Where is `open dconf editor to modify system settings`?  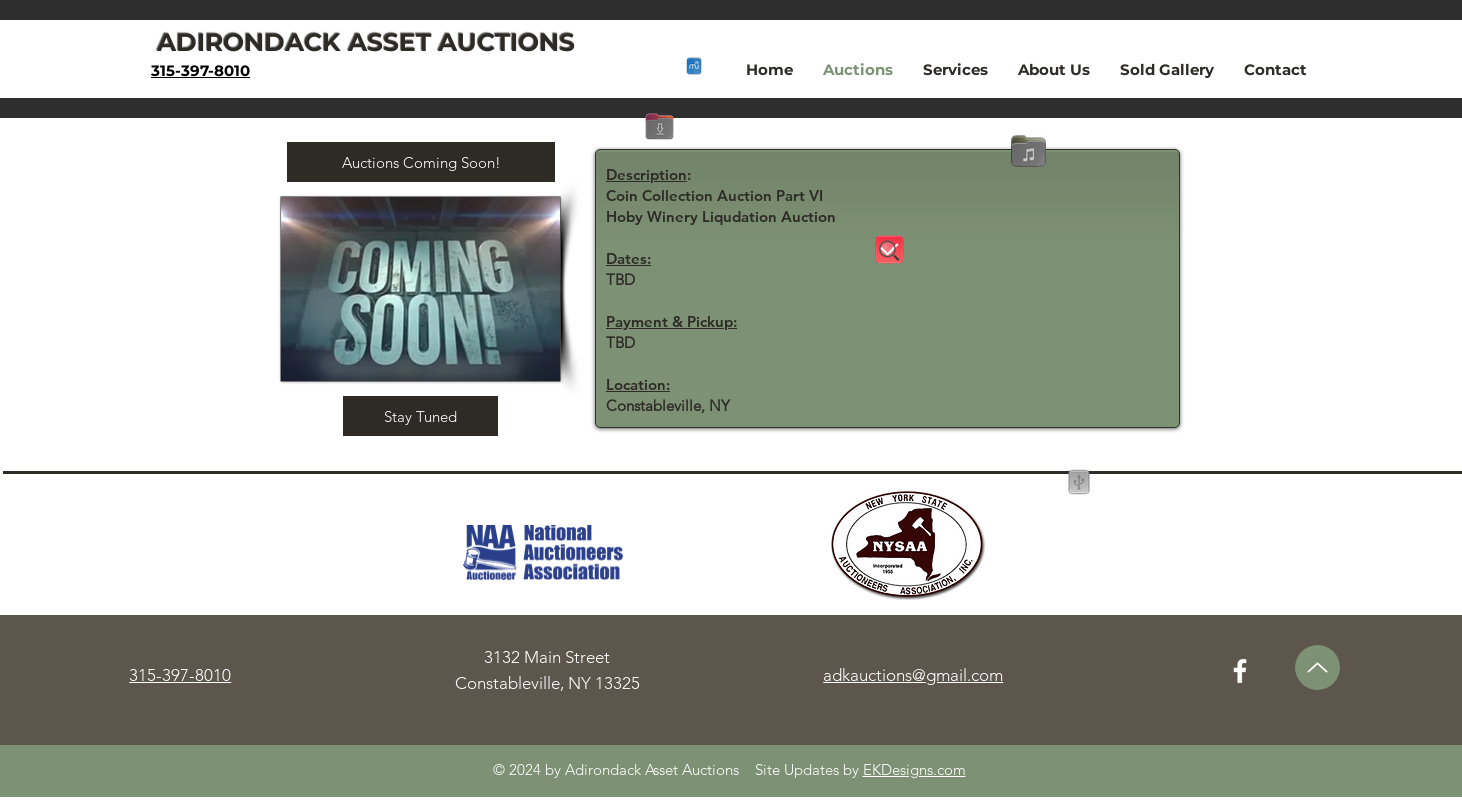 open dconf editor to modify system settings is located at coordinates (889, 249).